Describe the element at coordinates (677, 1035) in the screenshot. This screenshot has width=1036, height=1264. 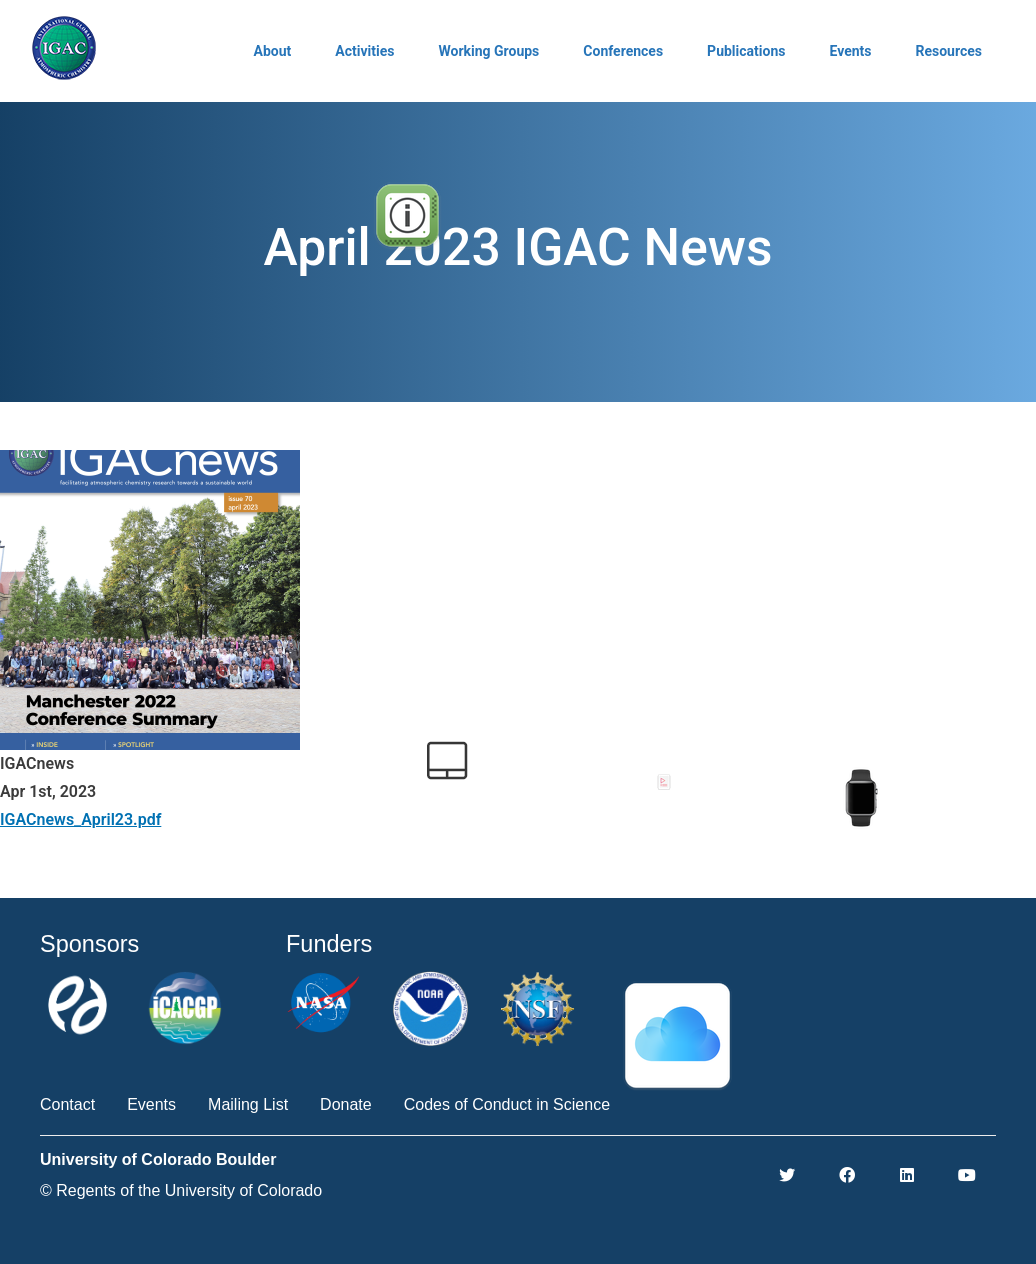
I see `access iCloud Drive diagnostics` at that location.